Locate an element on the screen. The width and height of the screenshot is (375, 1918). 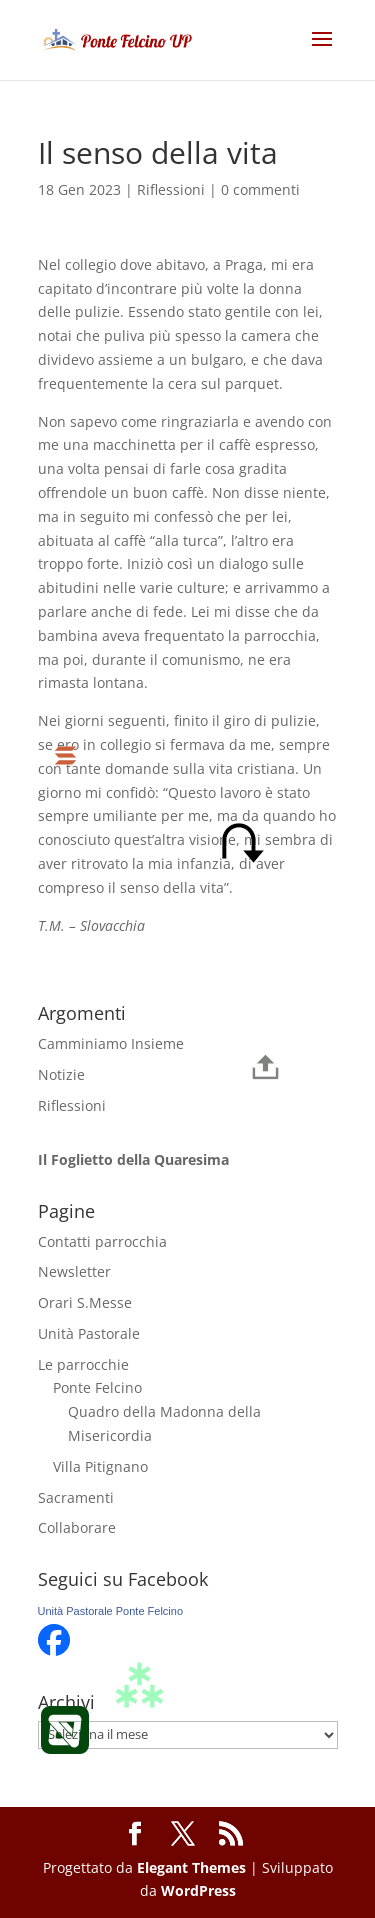
go back to previous screen is located at coordinates (241, 842).